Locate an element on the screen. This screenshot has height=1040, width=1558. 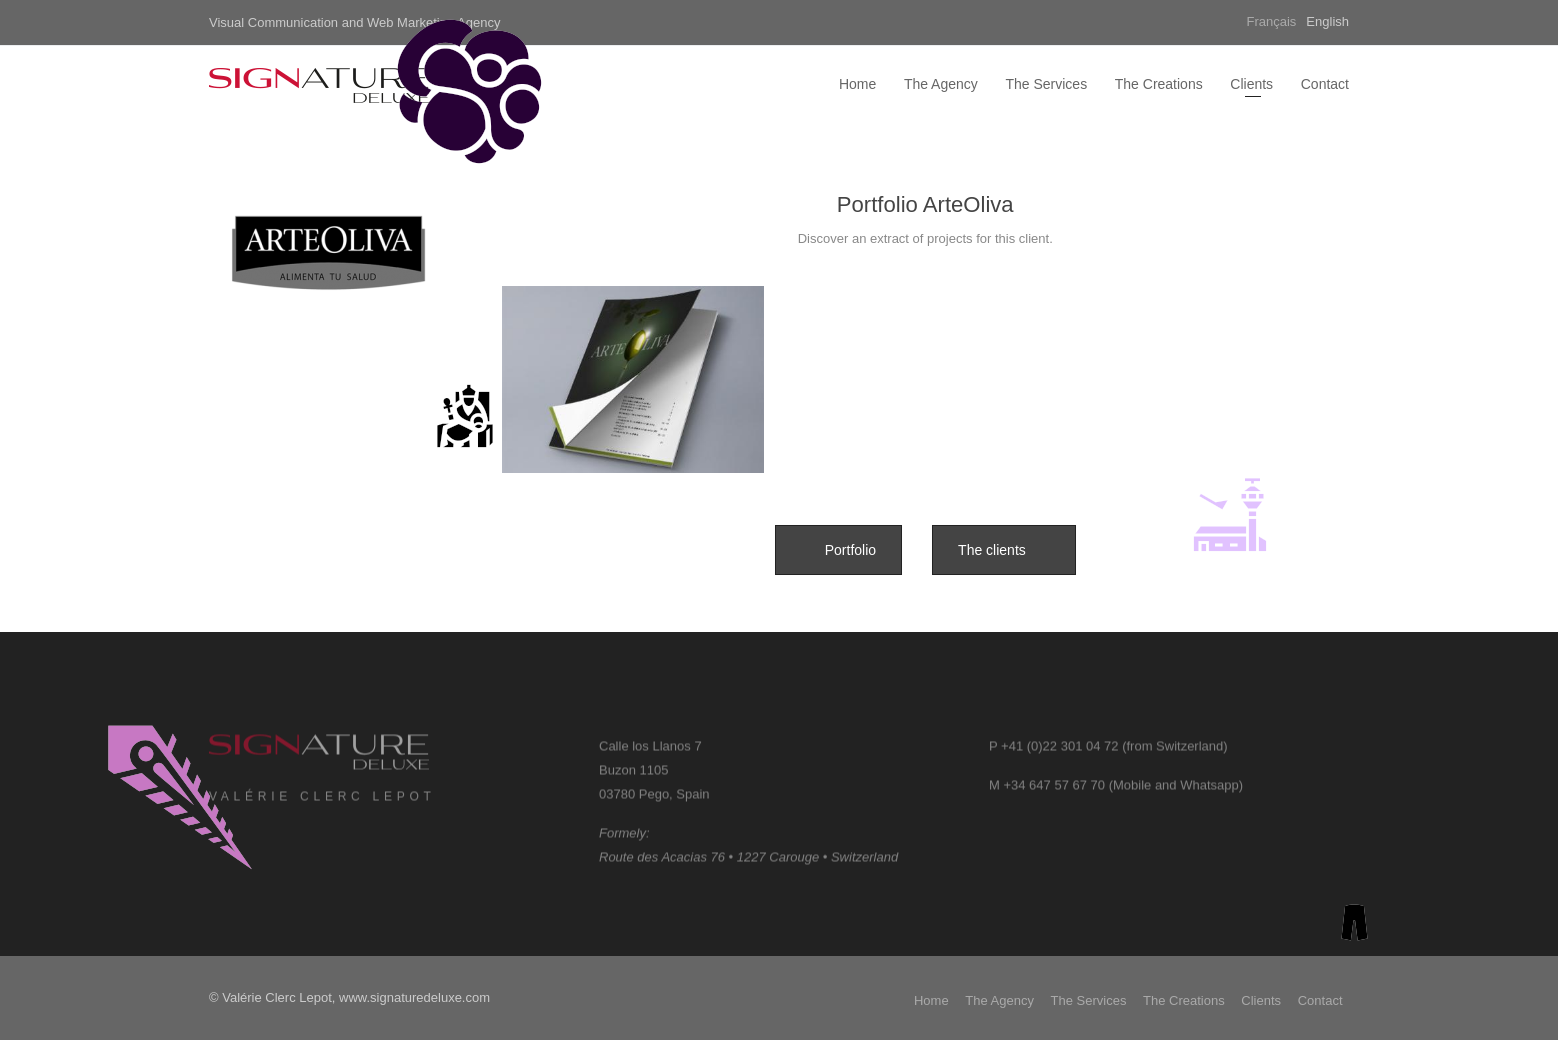
indicates an organic or biological enemy type is located at coordinates (469, 91).